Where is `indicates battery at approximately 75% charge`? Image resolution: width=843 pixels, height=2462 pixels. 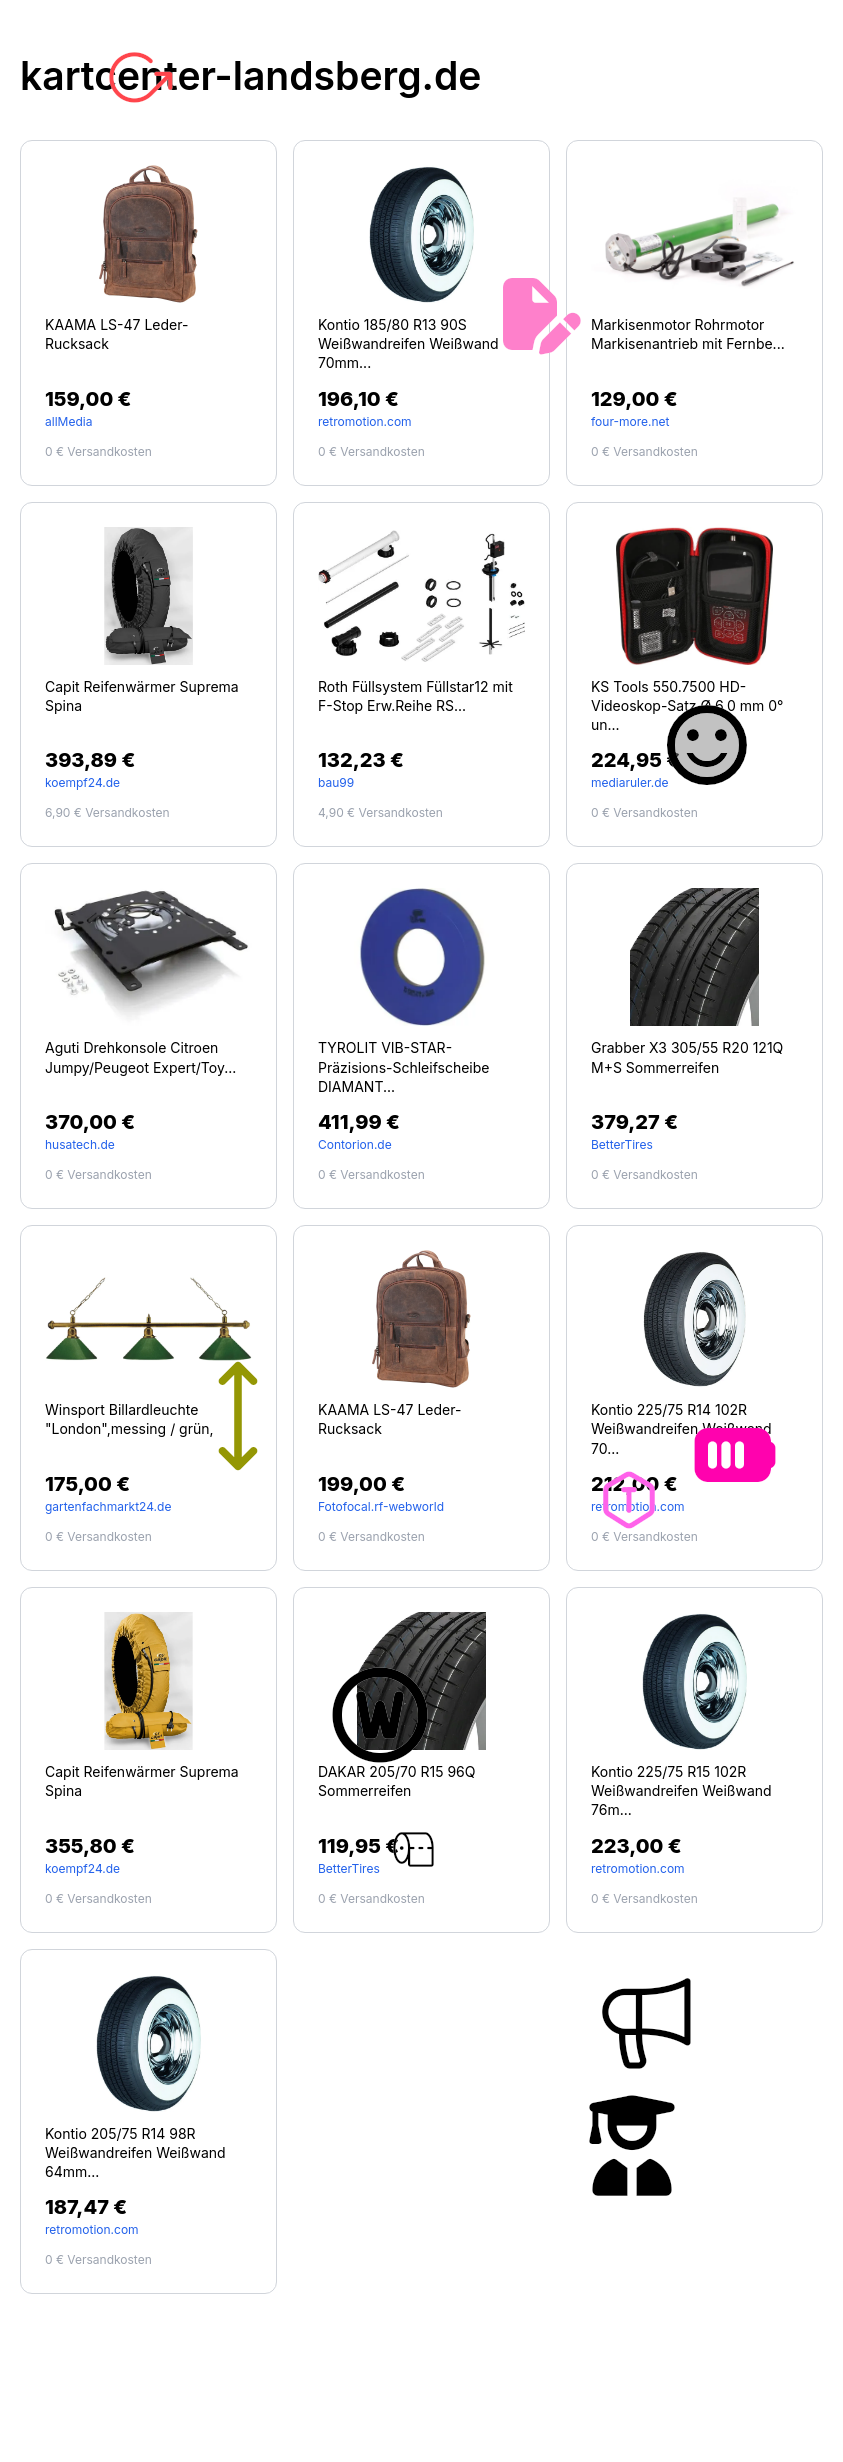
indicates battery at approximately 75% charge is located at coordinates (735, 1455).